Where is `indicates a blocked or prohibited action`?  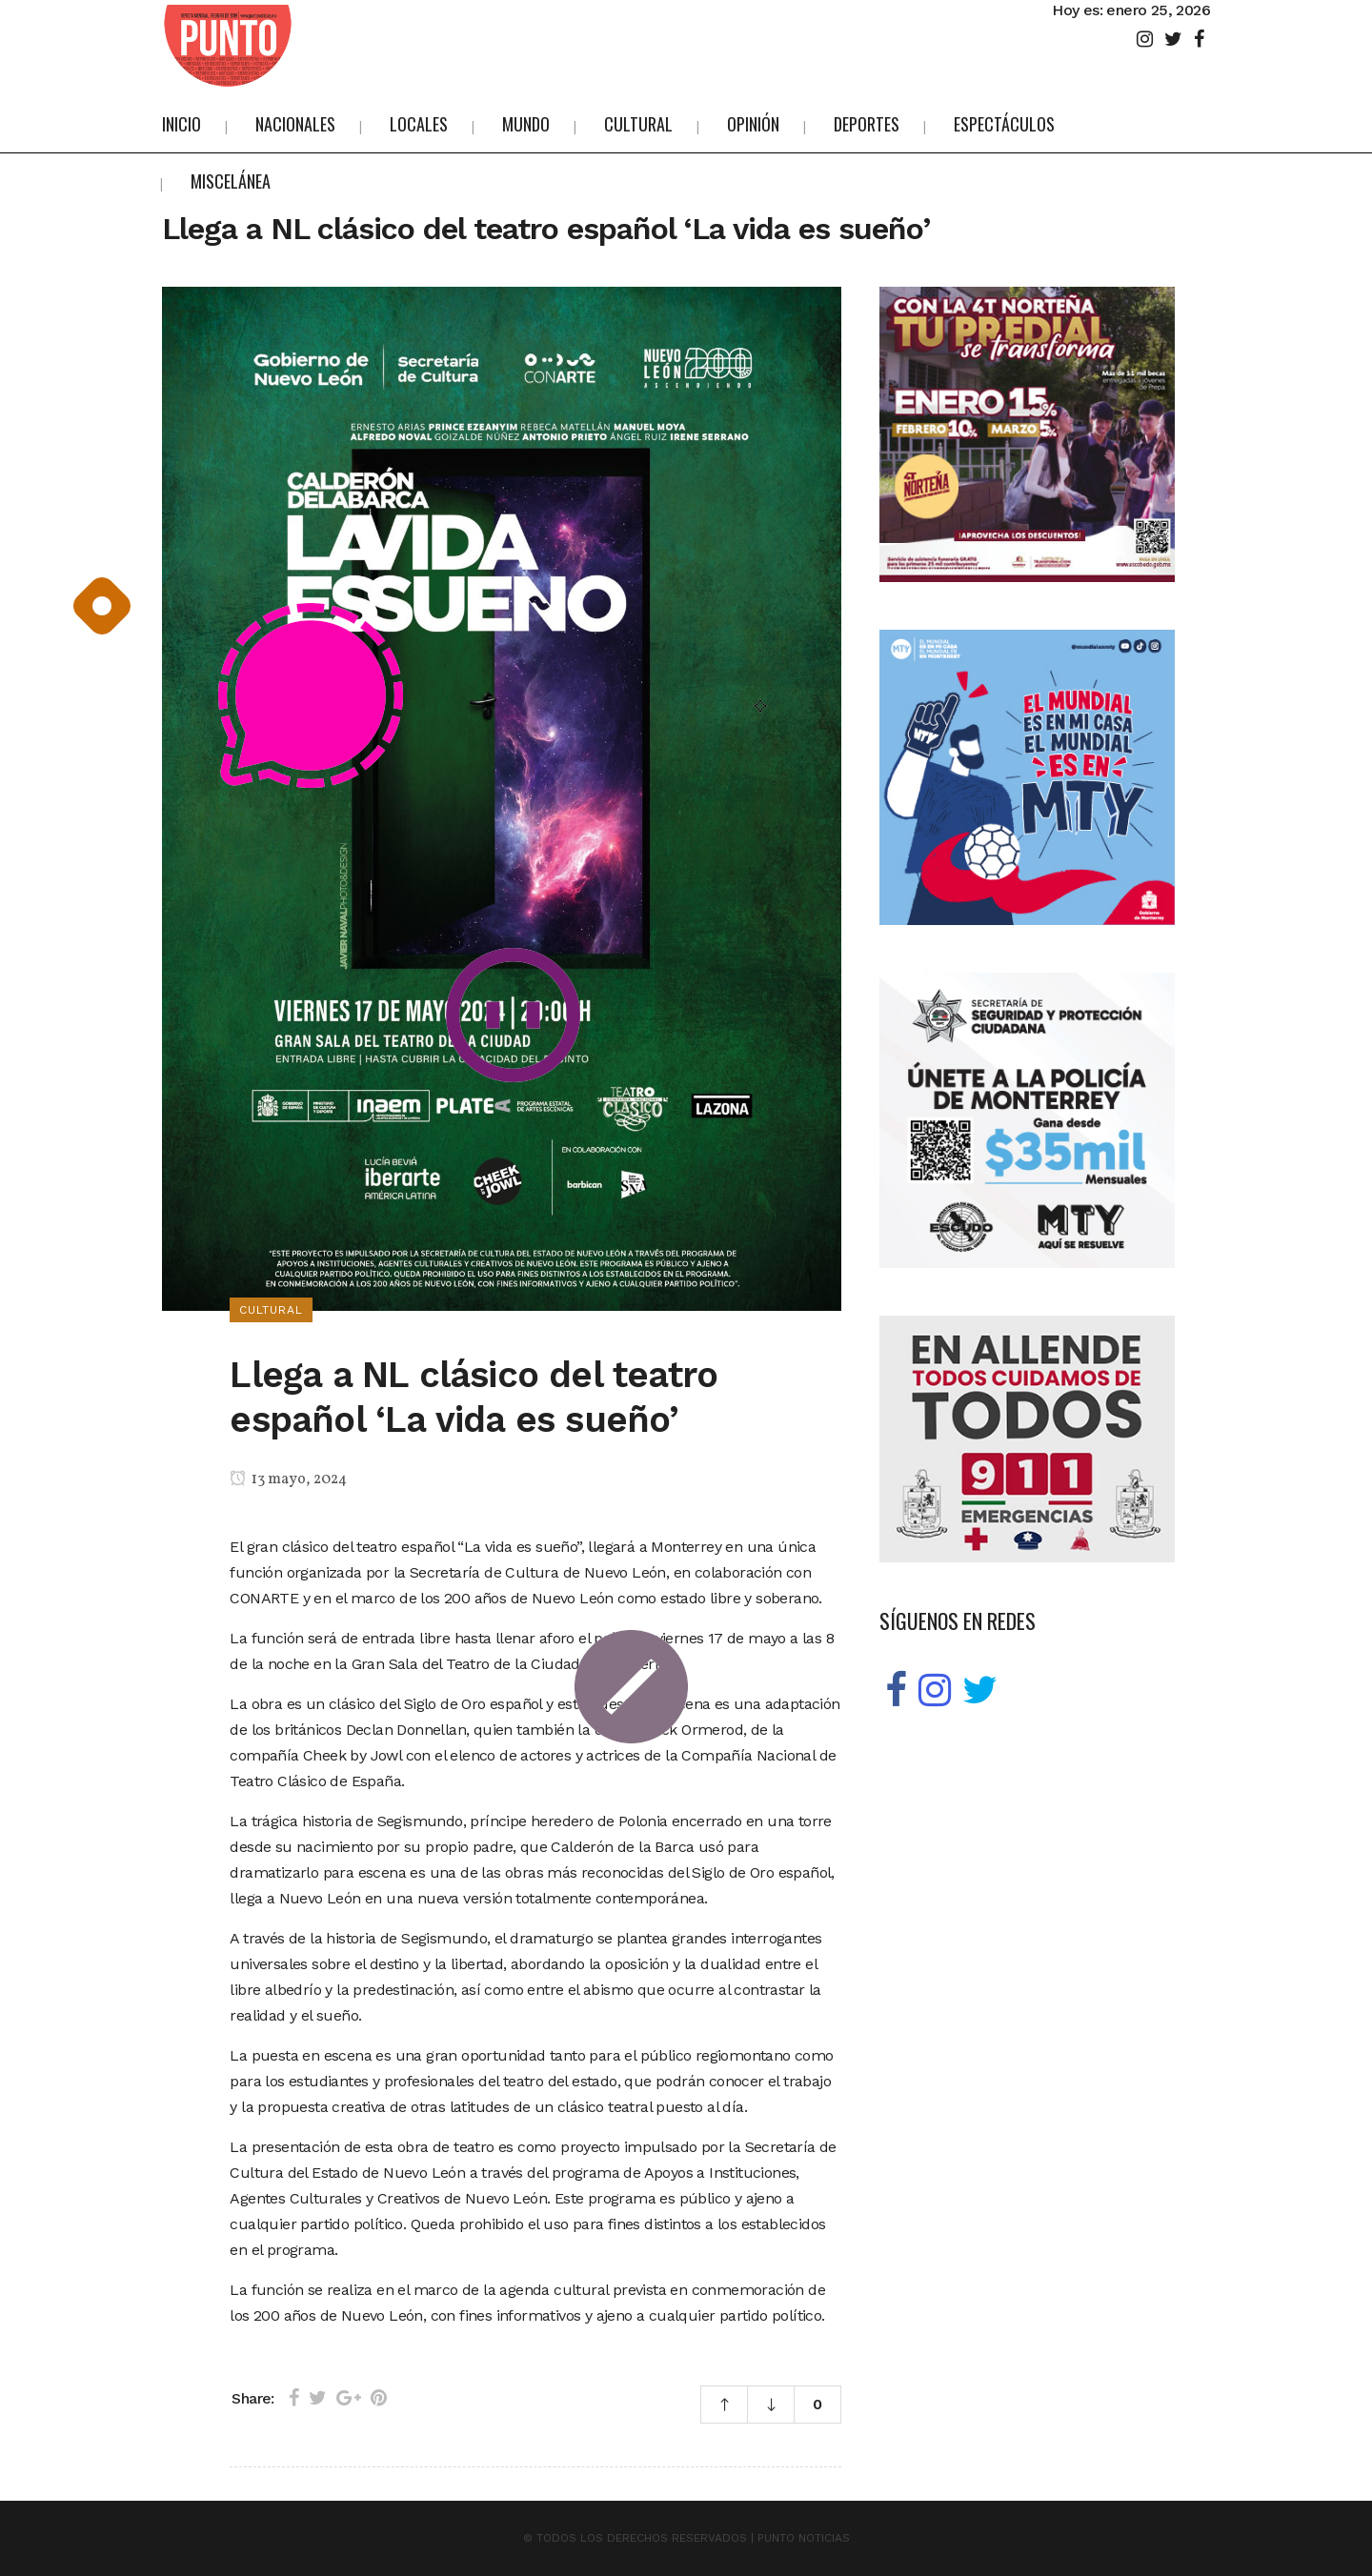
indicates a blocked or prohibited action is located at coordinates (631, 1686).